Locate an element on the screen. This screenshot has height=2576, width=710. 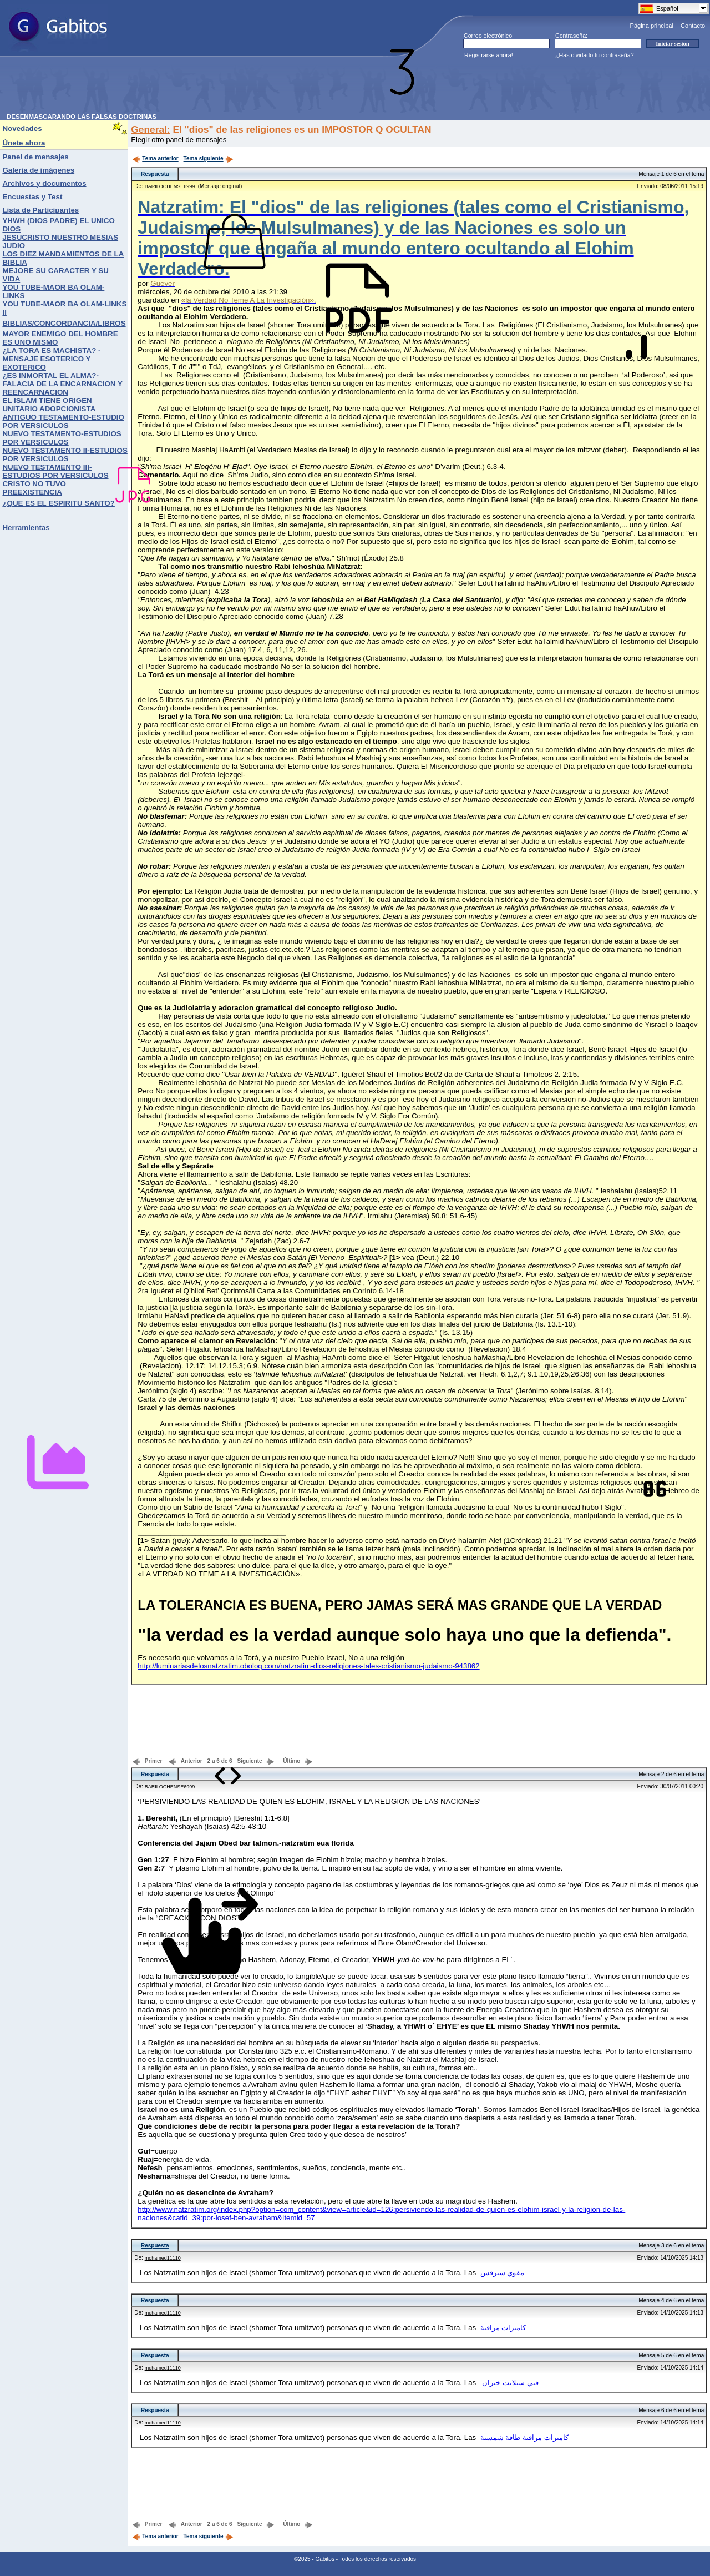
view or open a PDF document is located at coordinates (357, 301).